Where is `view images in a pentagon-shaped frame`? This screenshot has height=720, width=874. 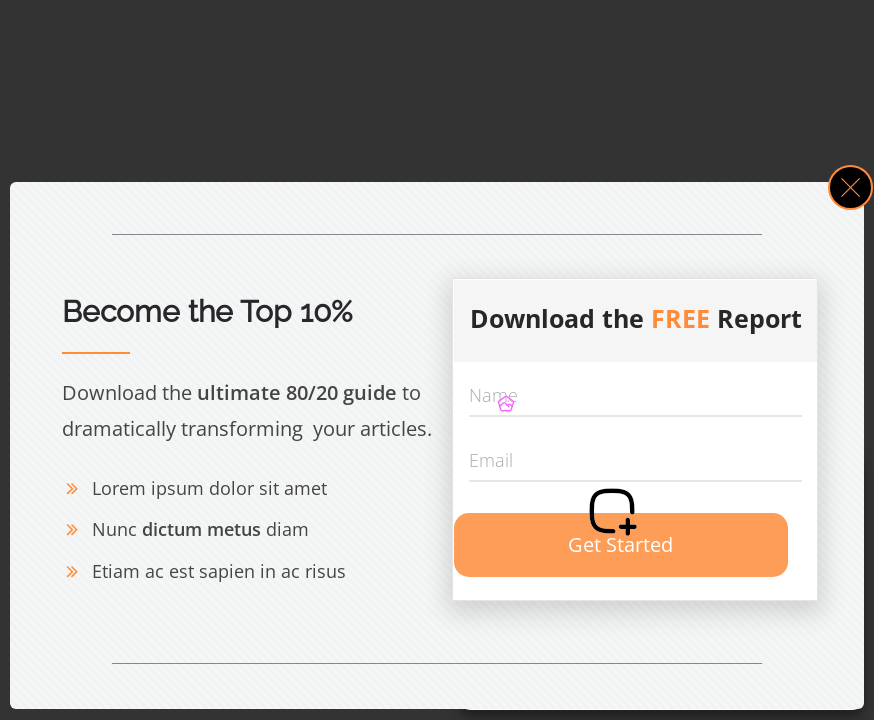
view images in a pentagon-shaped frame is located at coordinates (506, 404).